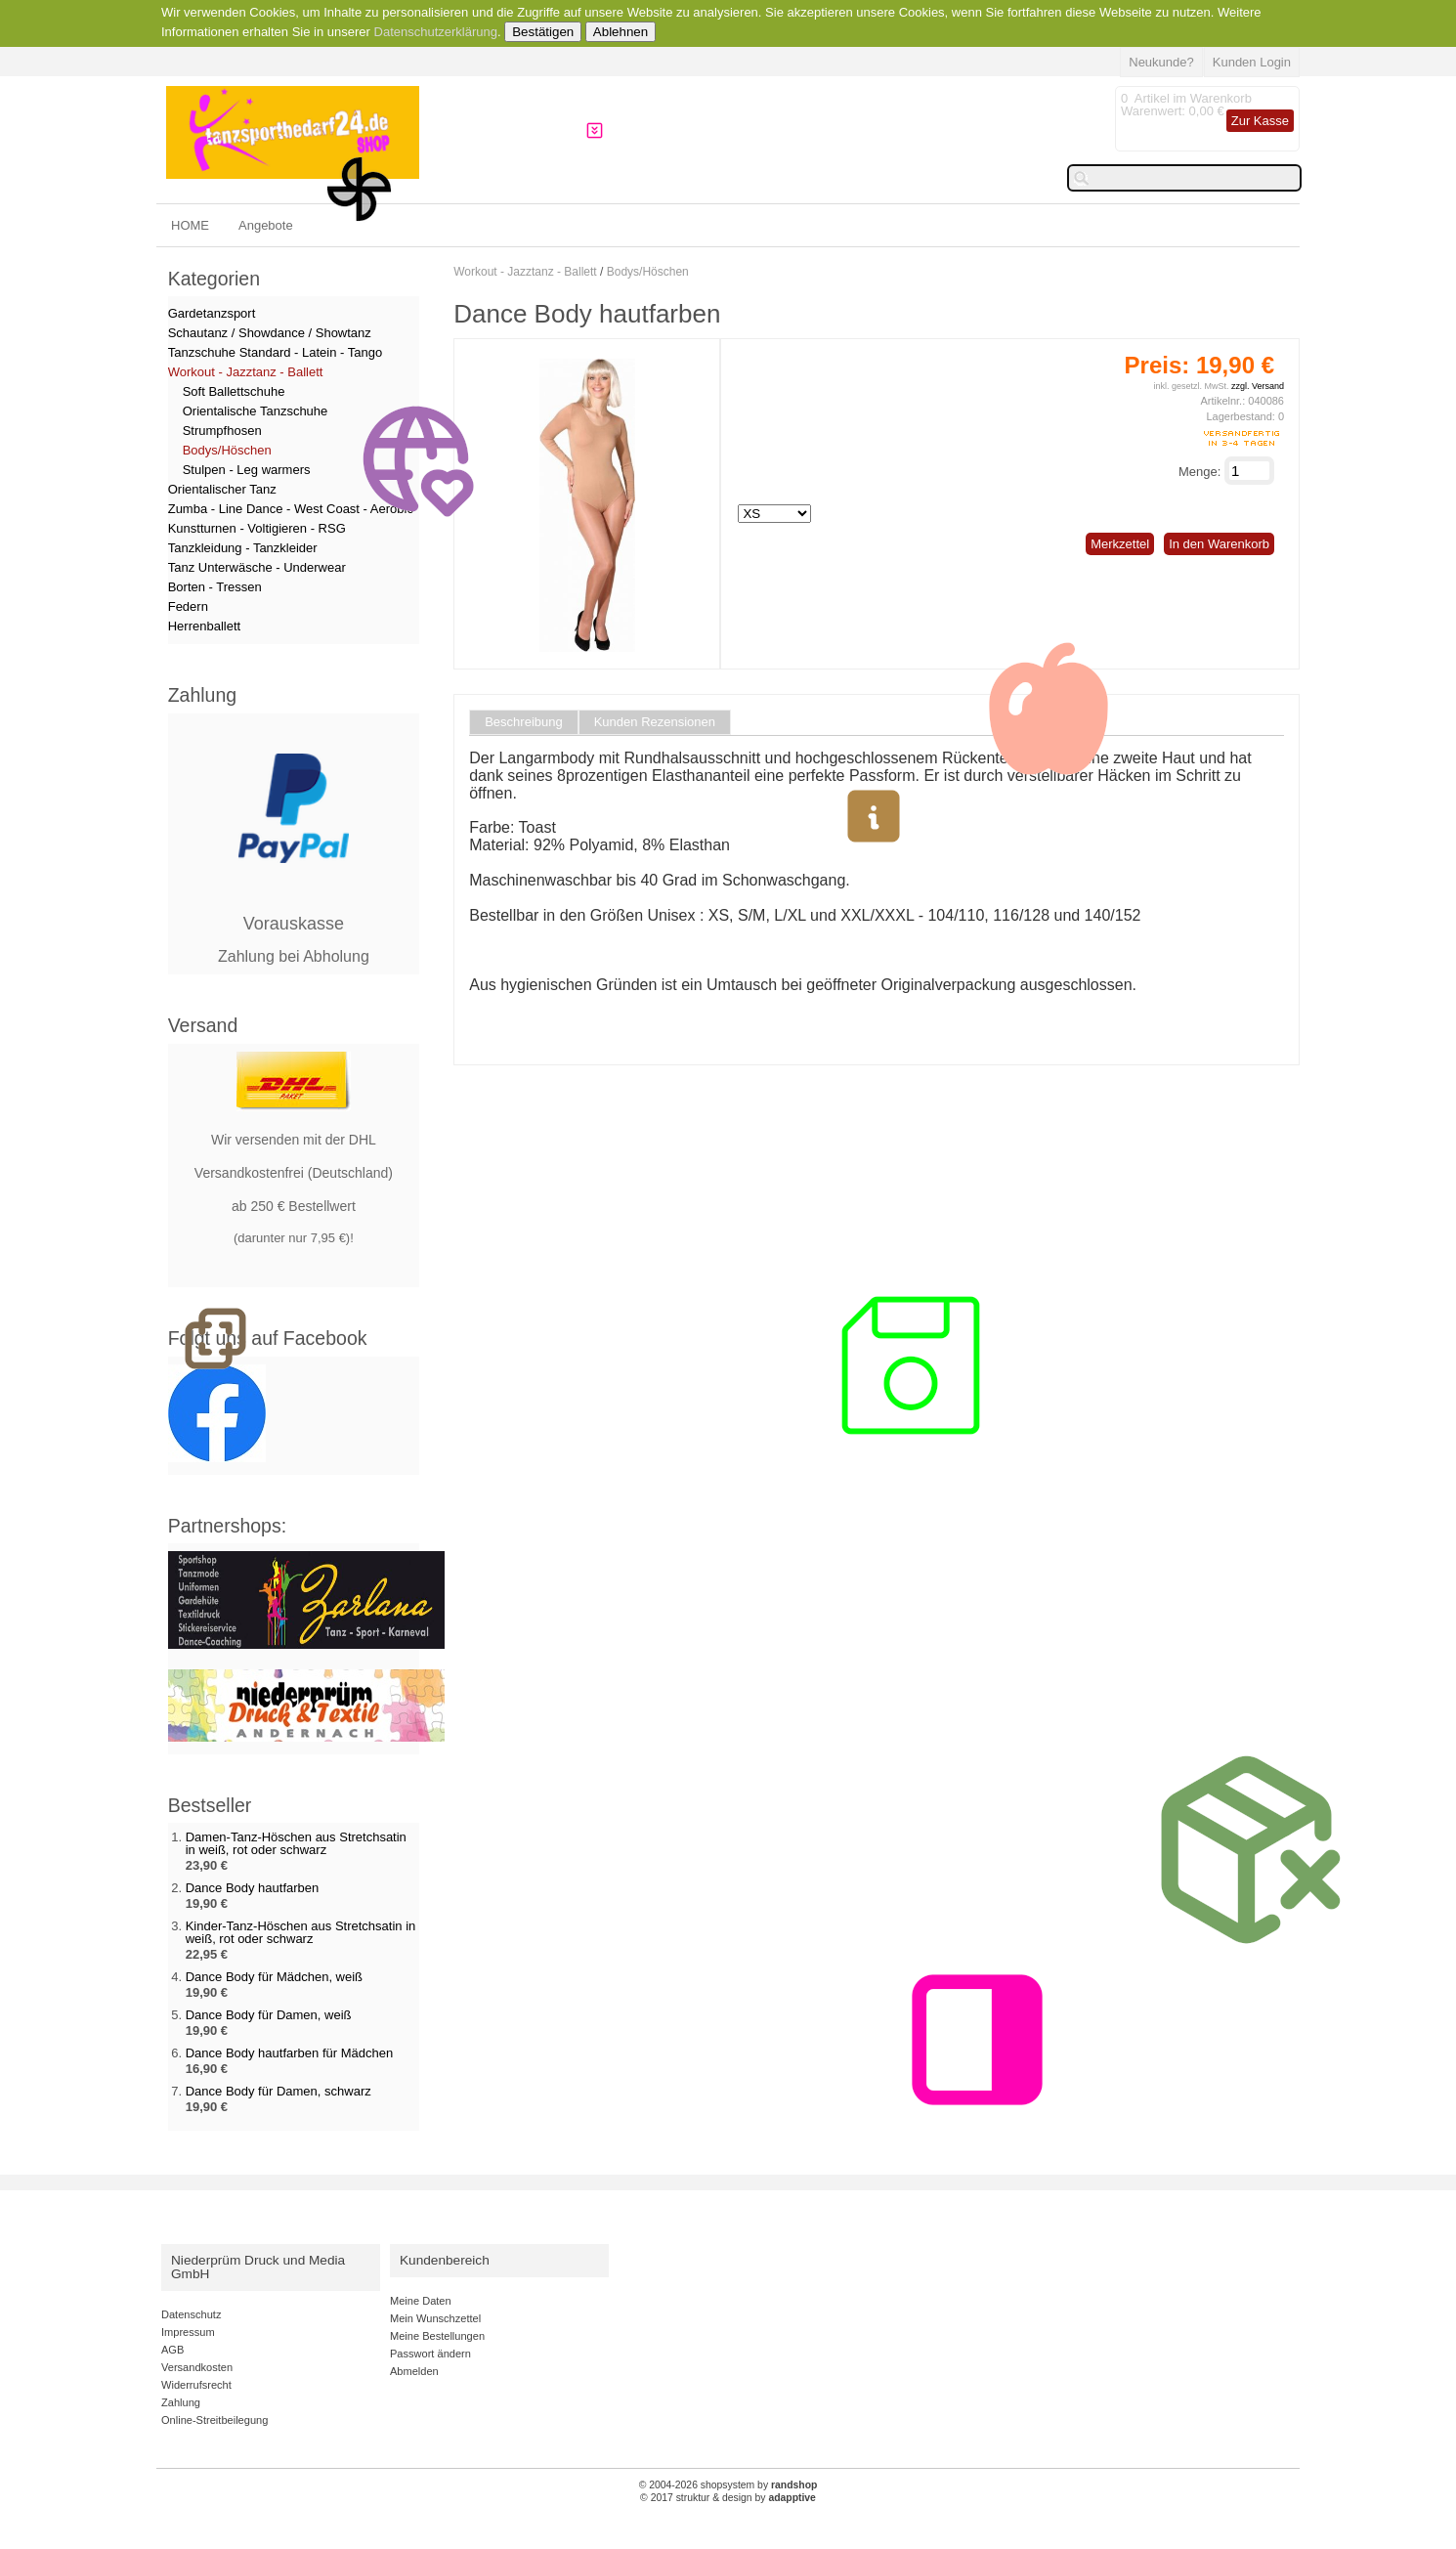  What do you see at coordinates (415, 458) in the screenshot?
I see `support global causes or charities` at bounding box center [415, 458].